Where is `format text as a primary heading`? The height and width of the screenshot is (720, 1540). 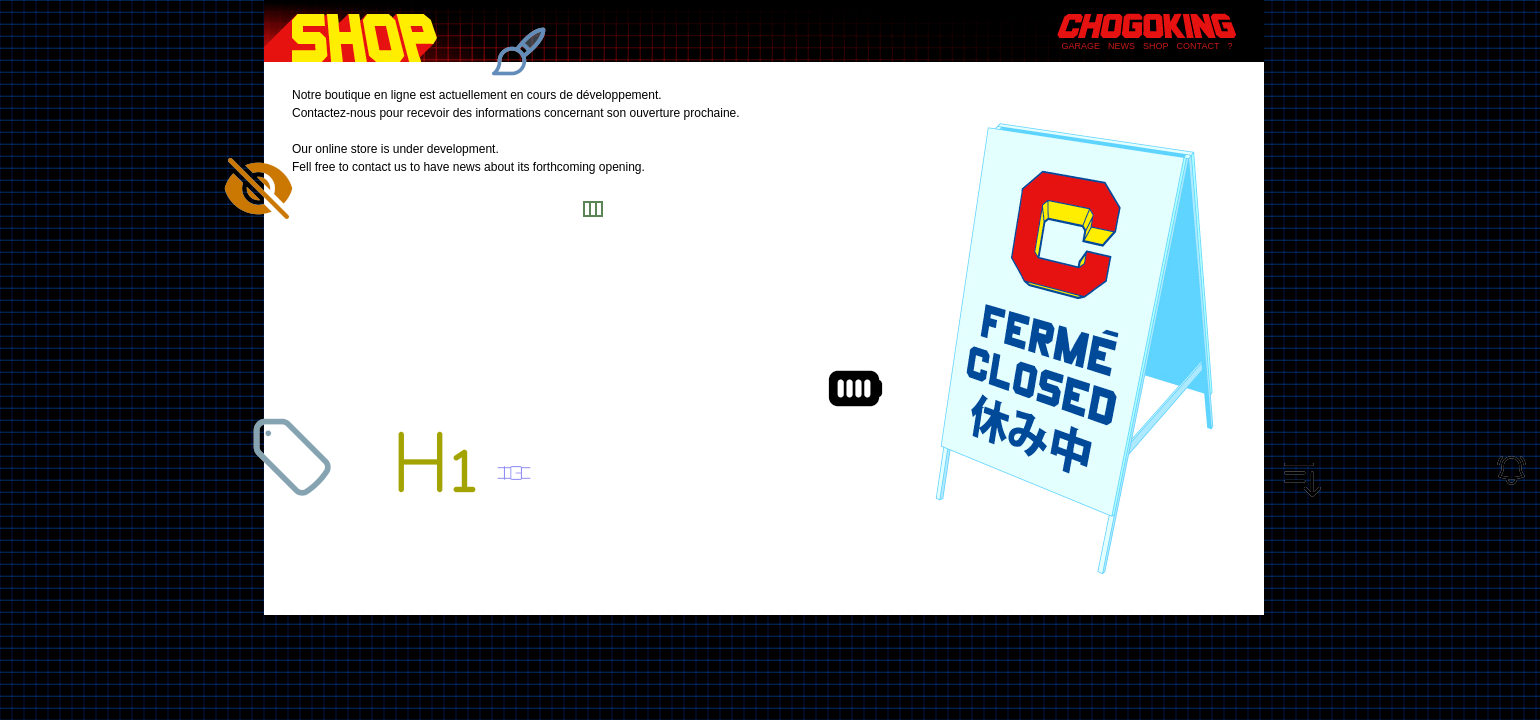 format text as a primary heading is located at coordinates (437, 462).